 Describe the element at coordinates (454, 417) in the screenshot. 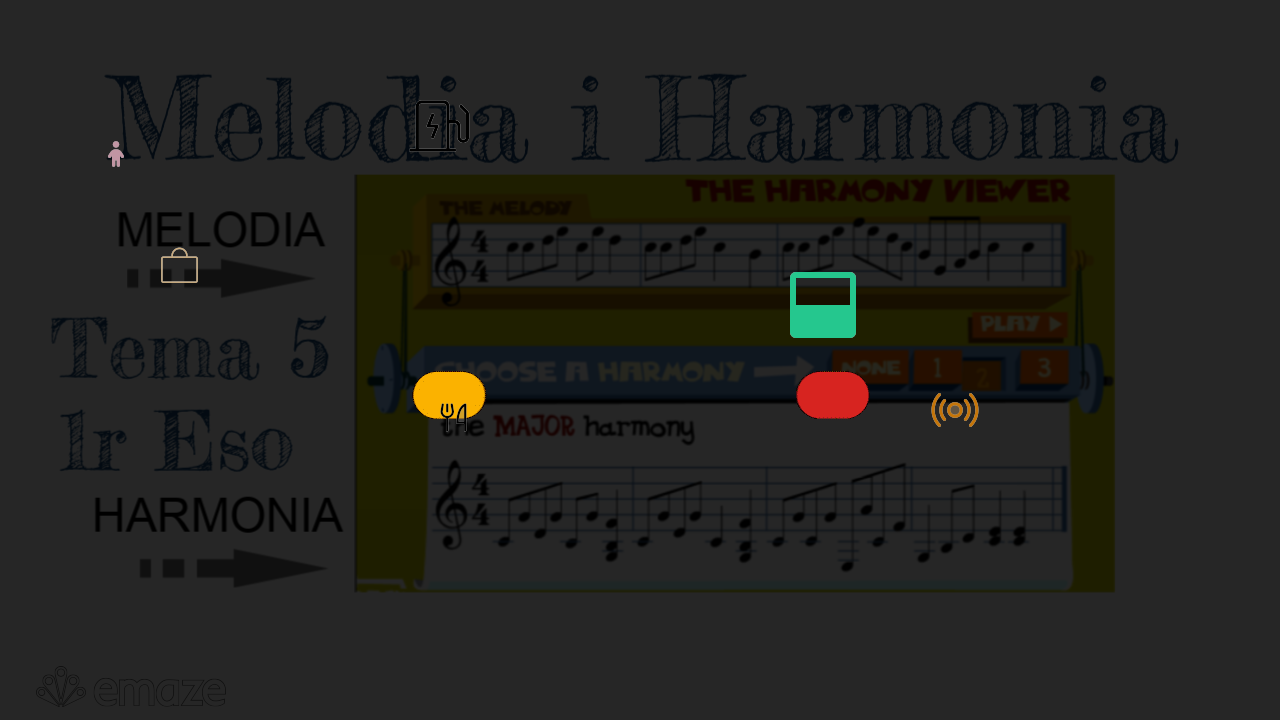

I see `browse nearby restaurants` at that location.